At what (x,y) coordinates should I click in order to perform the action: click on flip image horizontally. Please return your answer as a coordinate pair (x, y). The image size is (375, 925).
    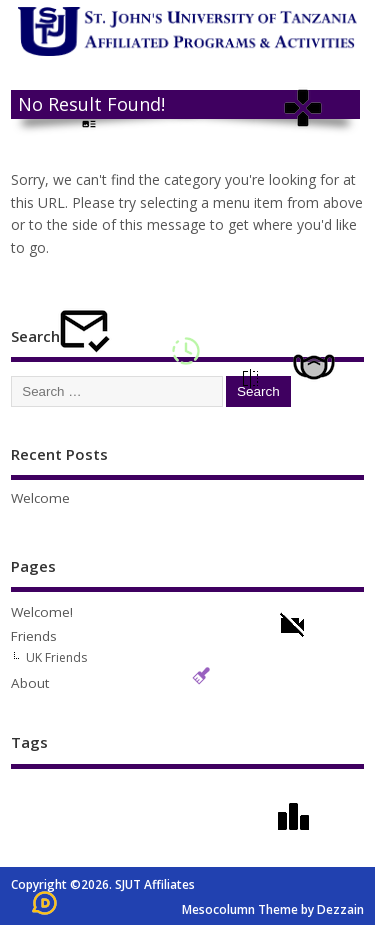
    Looking at the image, I should click on (250, 378).